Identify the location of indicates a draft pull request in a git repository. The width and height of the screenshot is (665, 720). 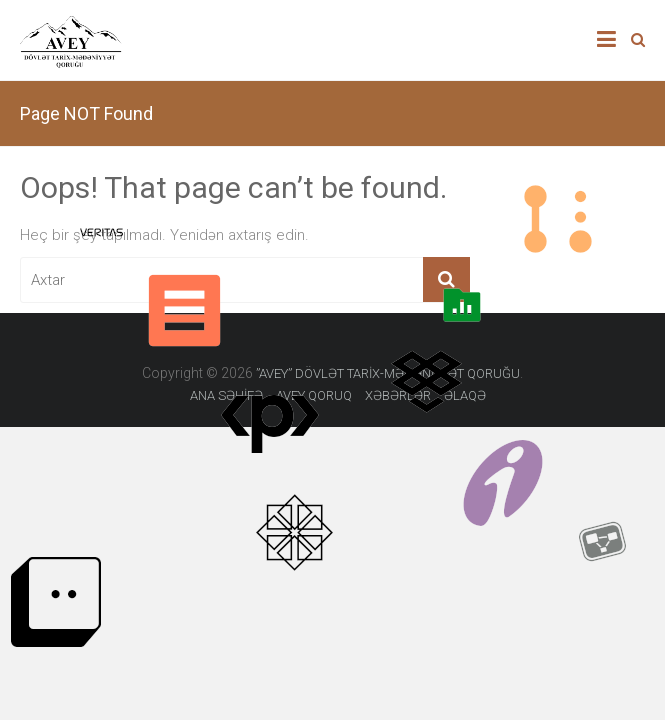
(558, 219).